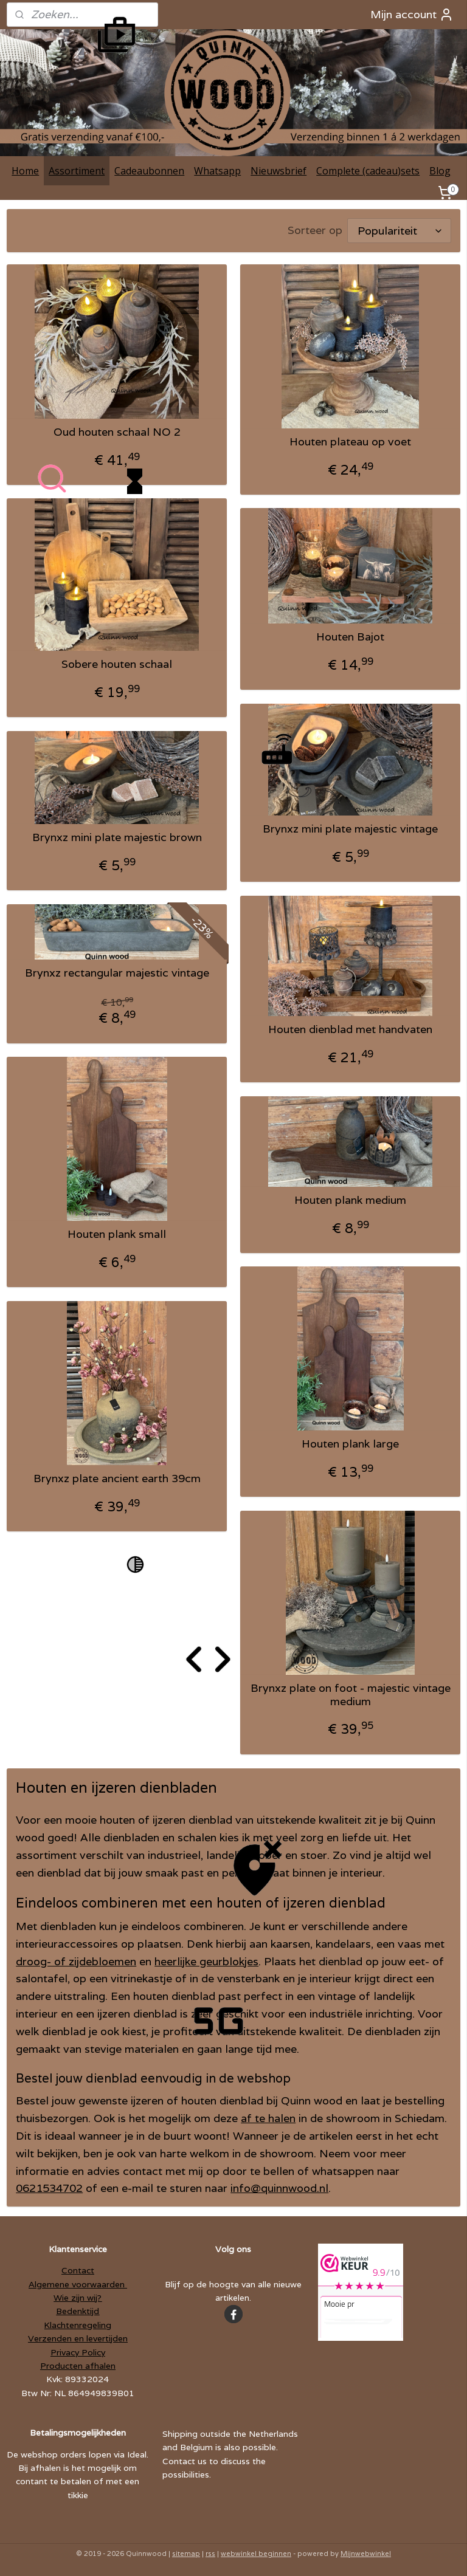  Describe the element at coordinates (208, 1659) in the screenshot. I see `view or edit source code` at that location.